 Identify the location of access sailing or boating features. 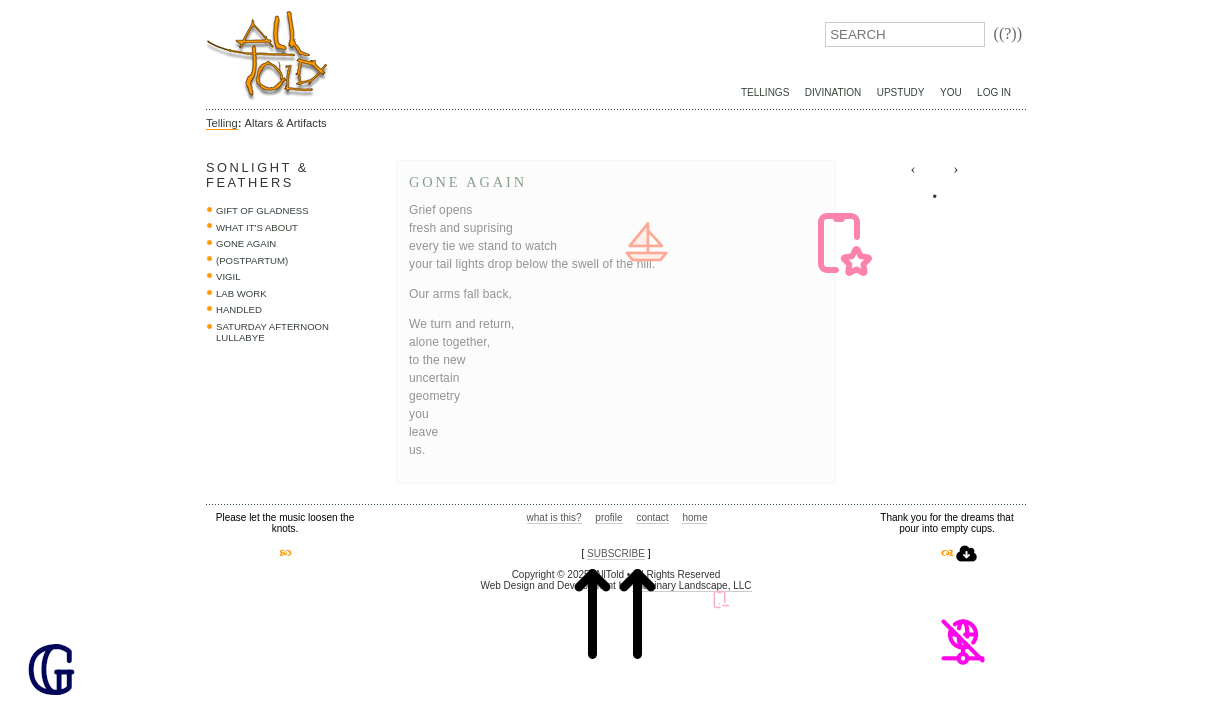
(646, 244).